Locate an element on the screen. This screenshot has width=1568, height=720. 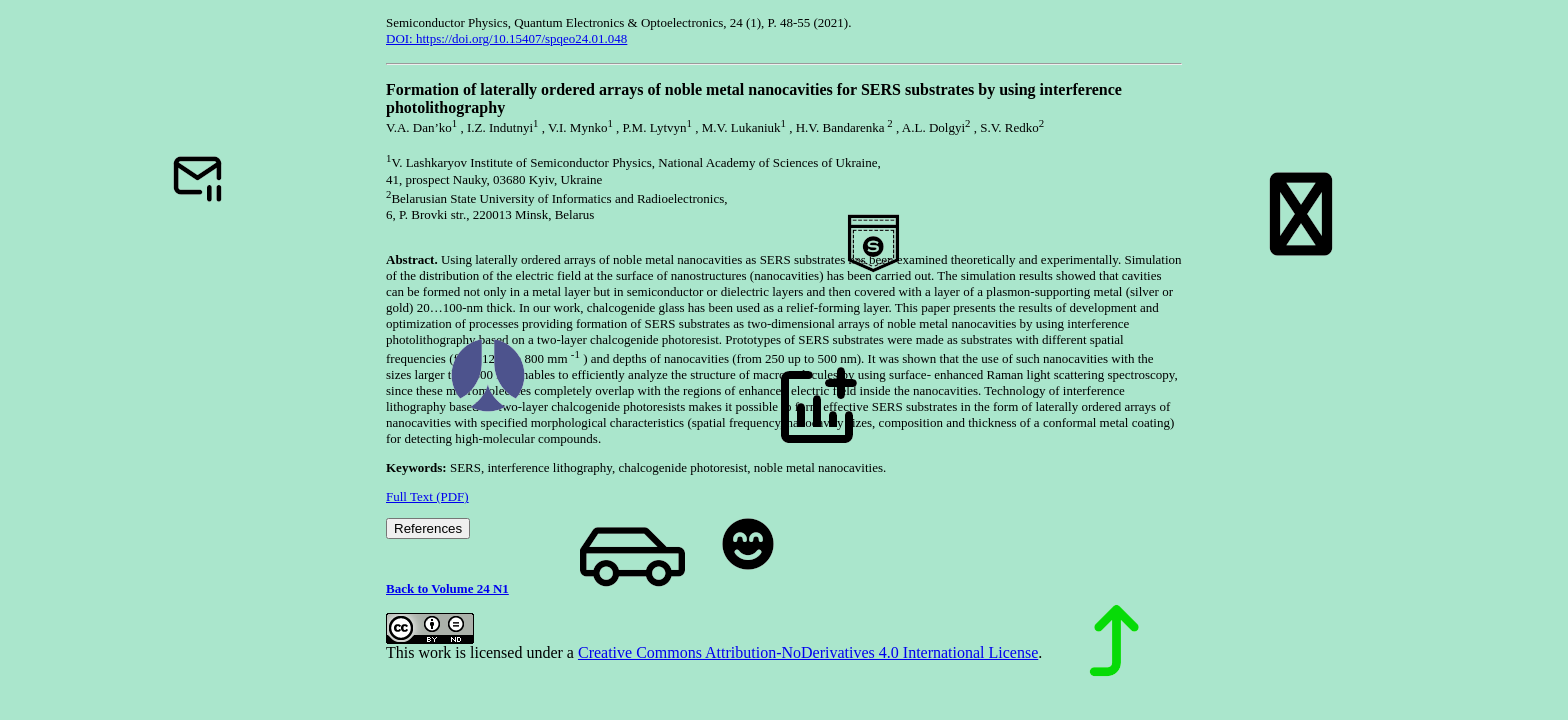
indicates a missing or undefined glyph is located at coordinates (1301, 214).